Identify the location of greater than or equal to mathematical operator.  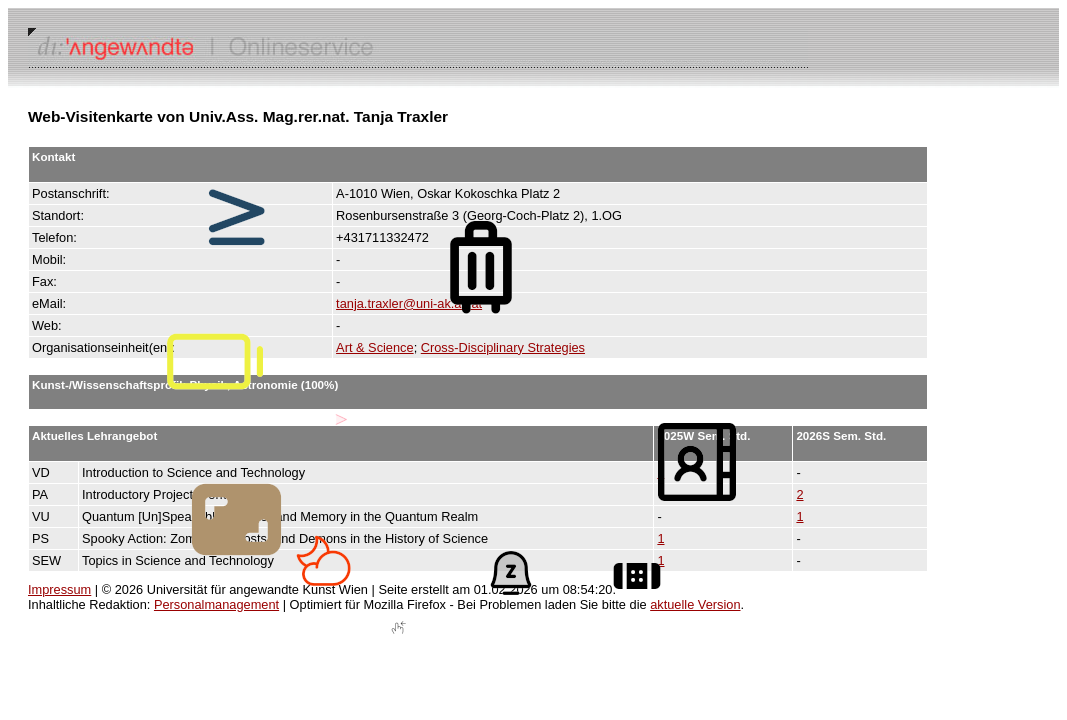
(235, 218).